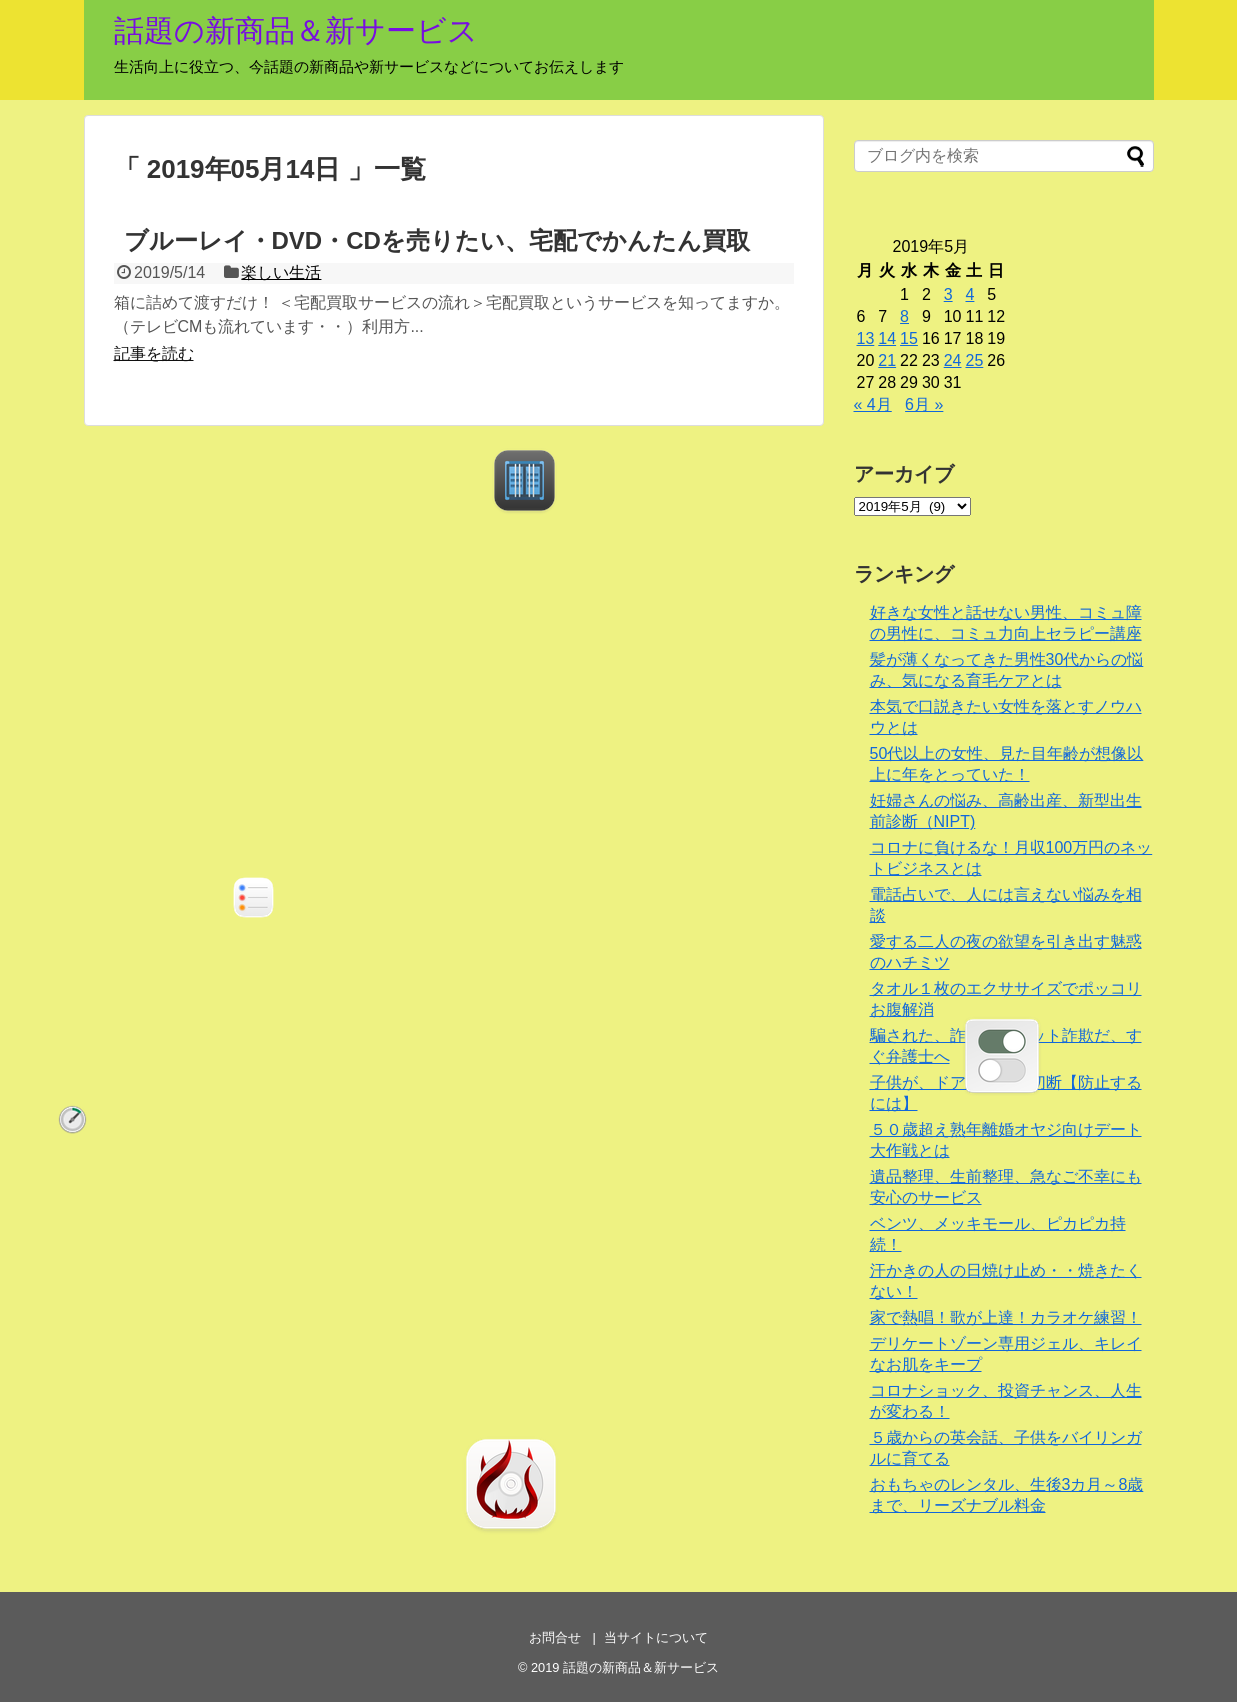  I want to click on open the reminders app, so click(253, 897).